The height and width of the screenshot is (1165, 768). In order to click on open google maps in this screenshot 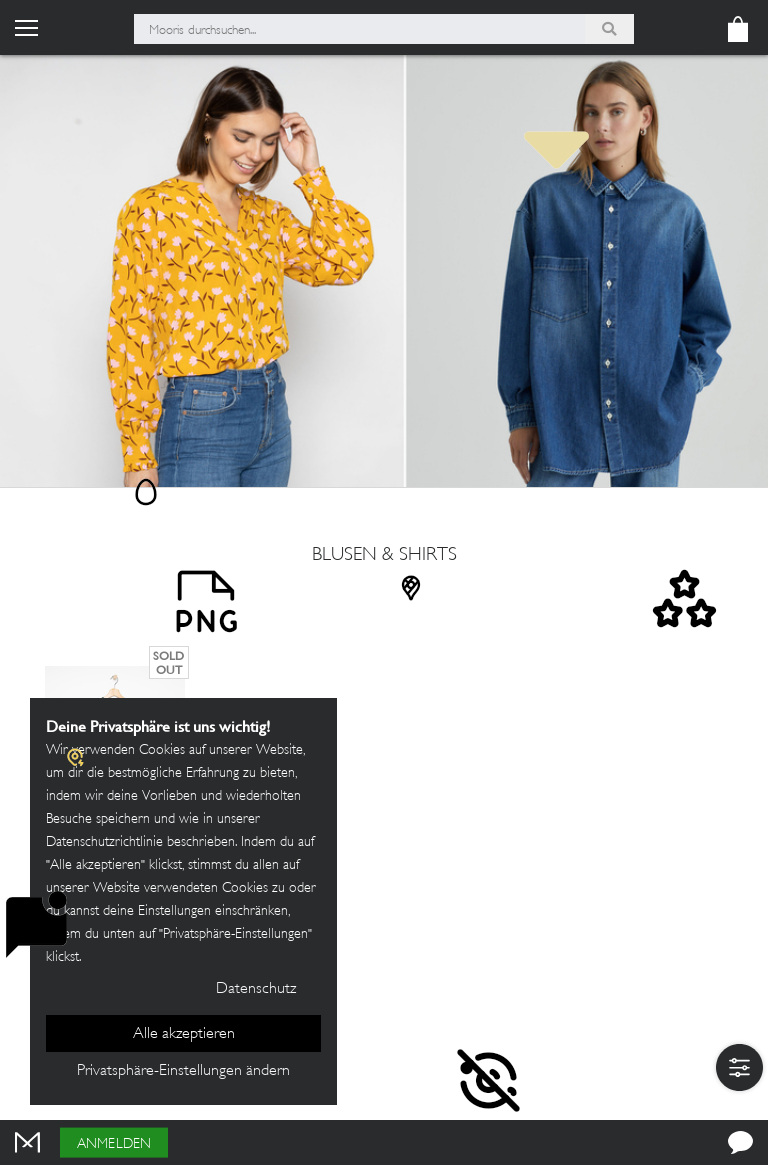, I will do `click(411, 588)`.